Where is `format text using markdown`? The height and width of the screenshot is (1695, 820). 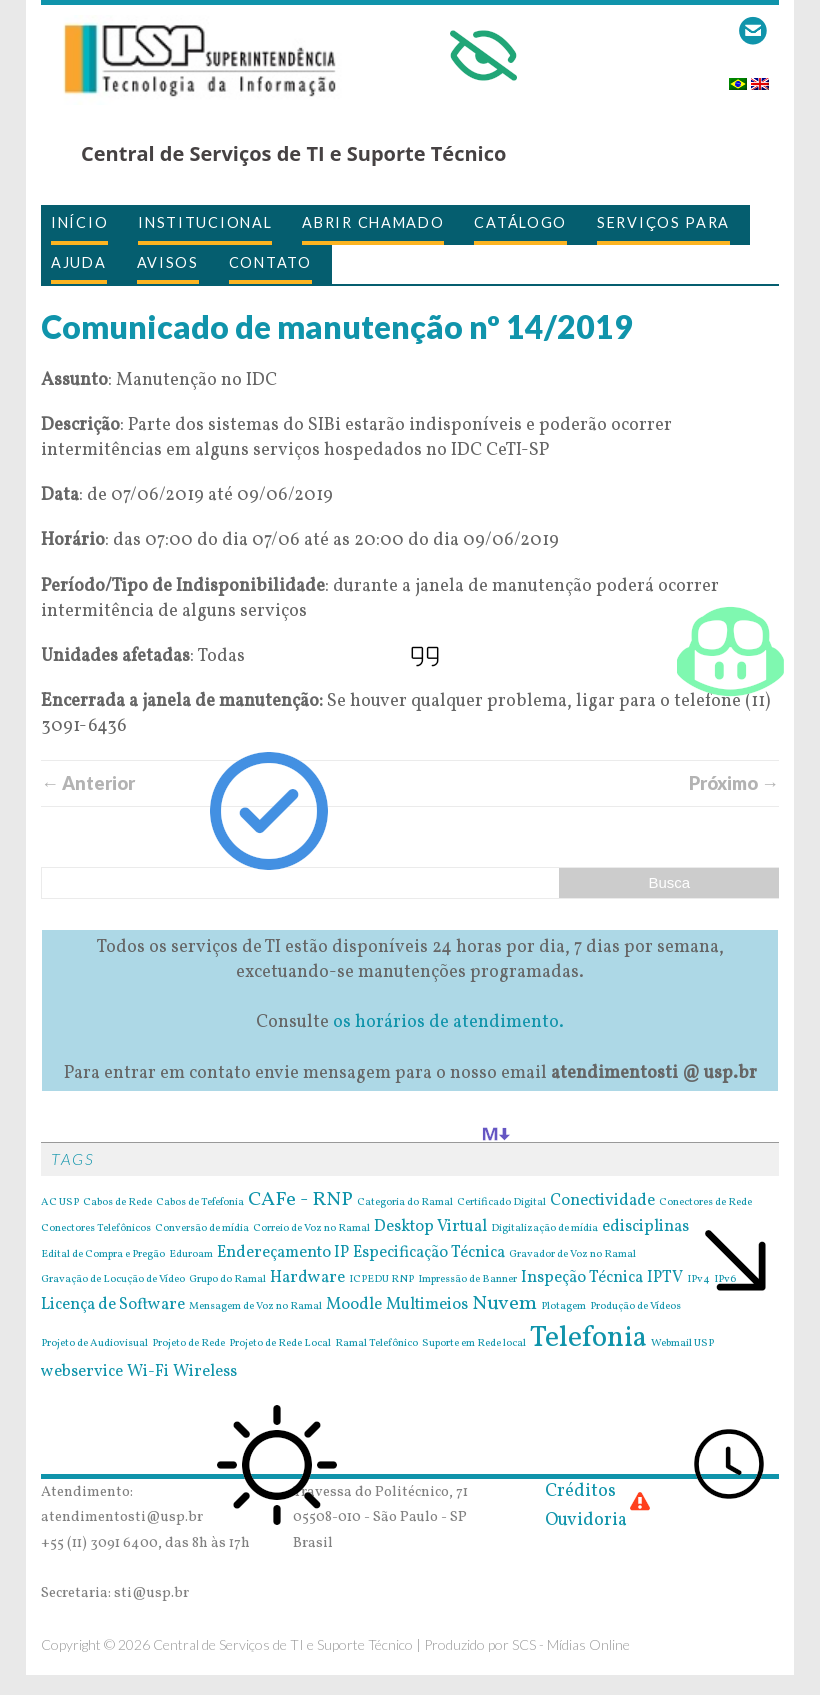 format text using markdown is located at coordinates (496, 1133).